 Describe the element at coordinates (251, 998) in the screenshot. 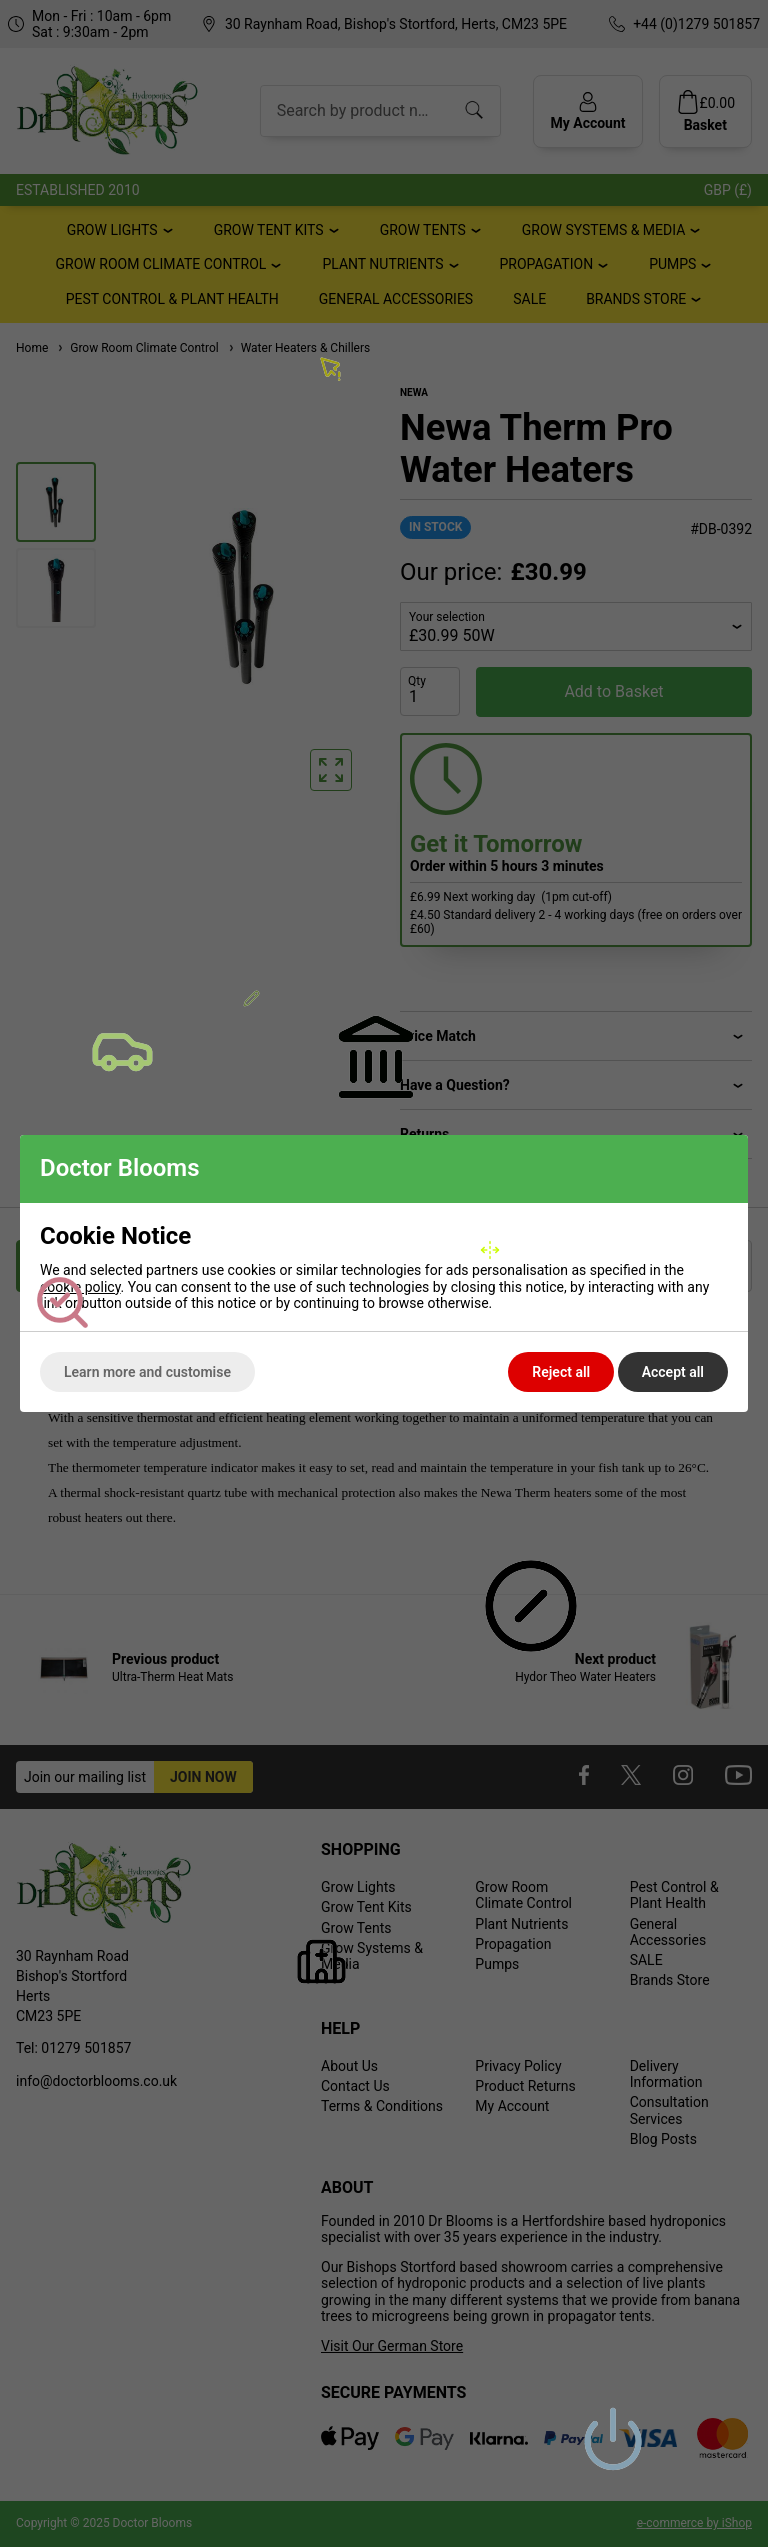

I see `edit content or text` at that location.